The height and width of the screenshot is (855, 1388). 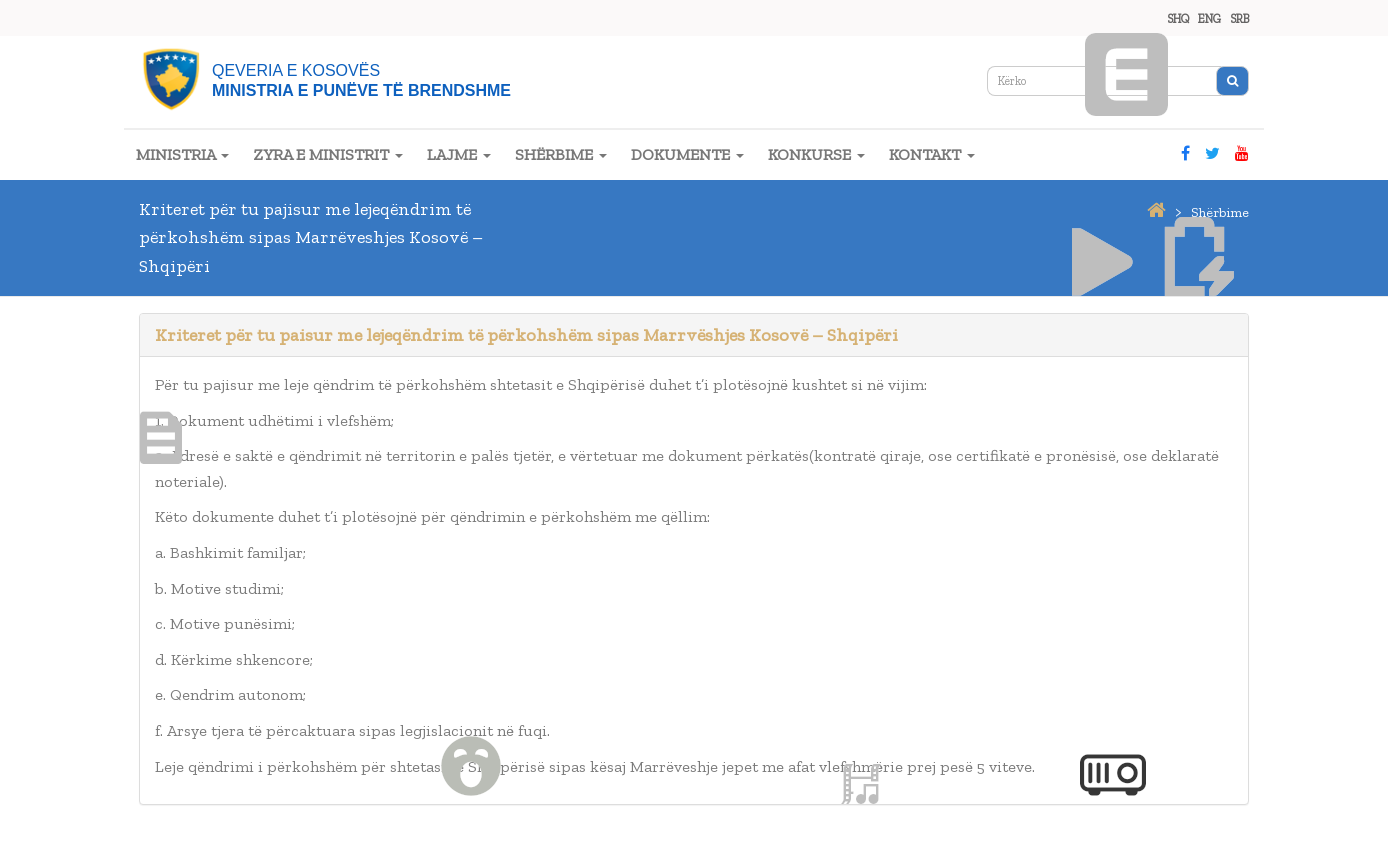 What do you see at coordinates (1126, 74) in the screenshot?
I see `indicates EDGE cellular network connection` at bounding box center [1126, 74].